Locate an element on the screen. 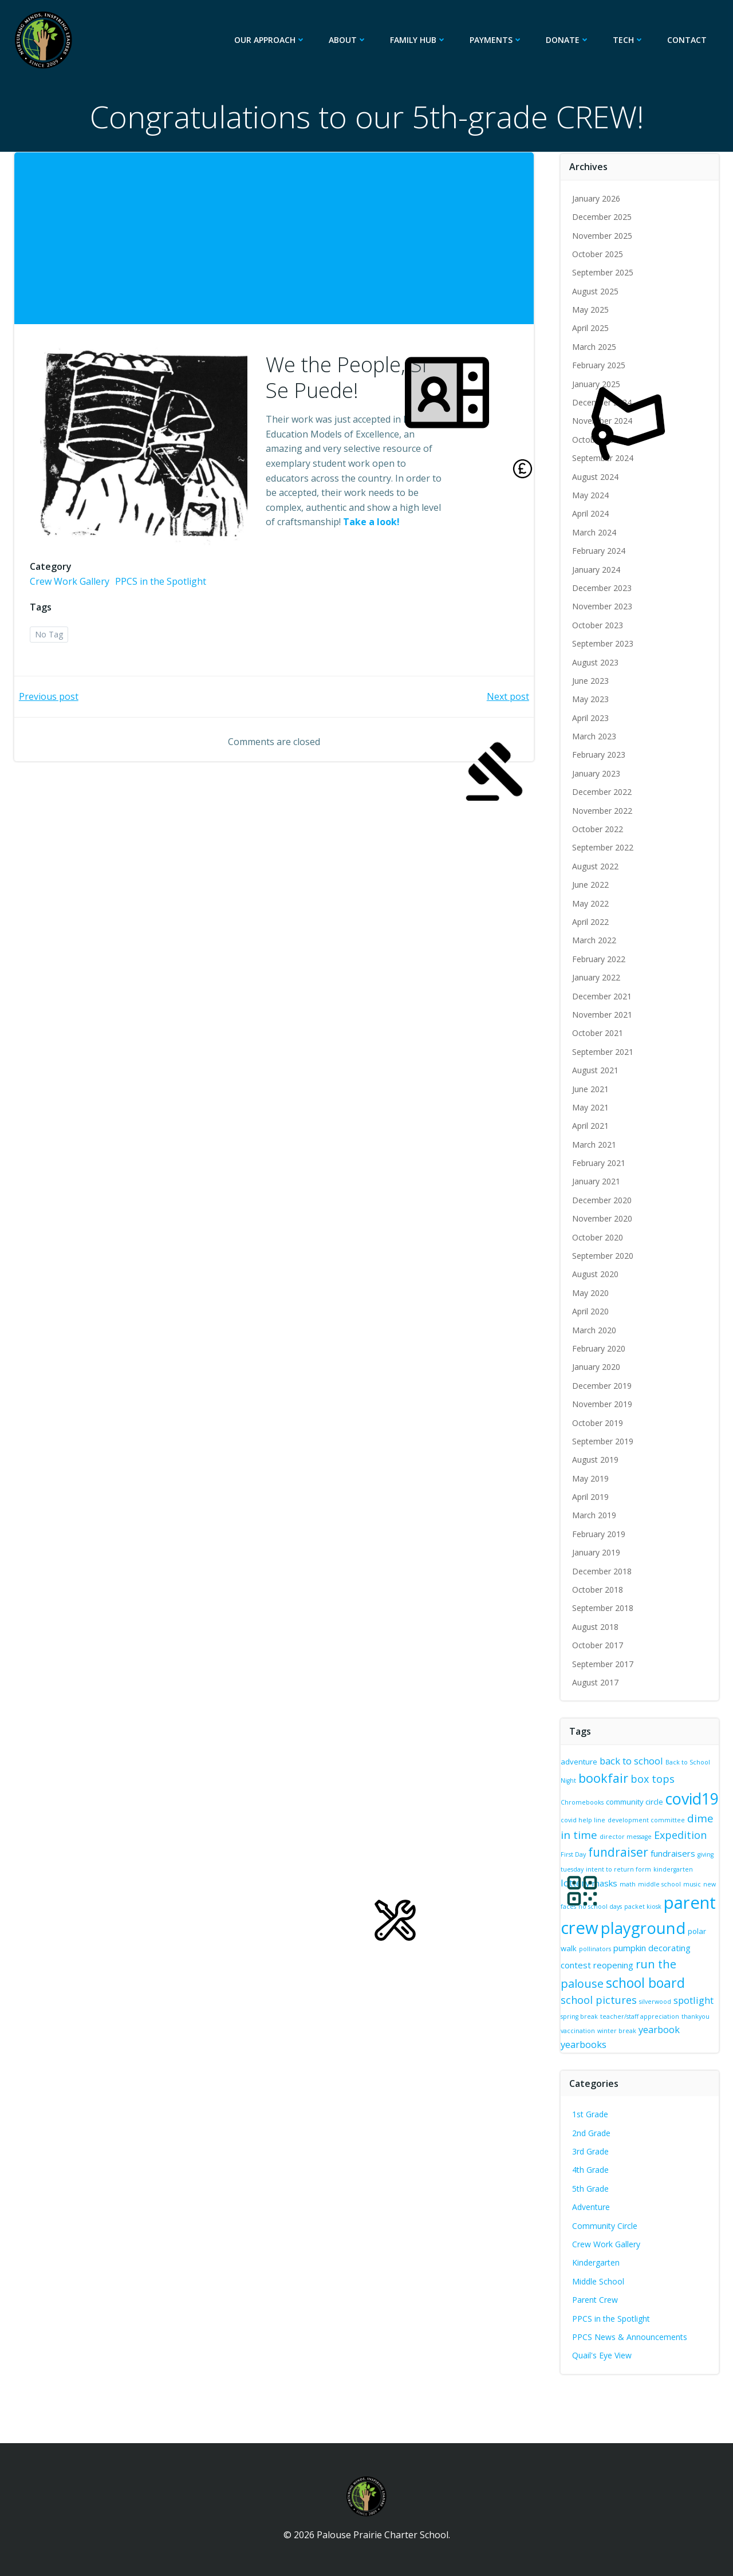 This screenshot has height=2576, width=733. view balance in british pounds is located at coordinates (522, 468).